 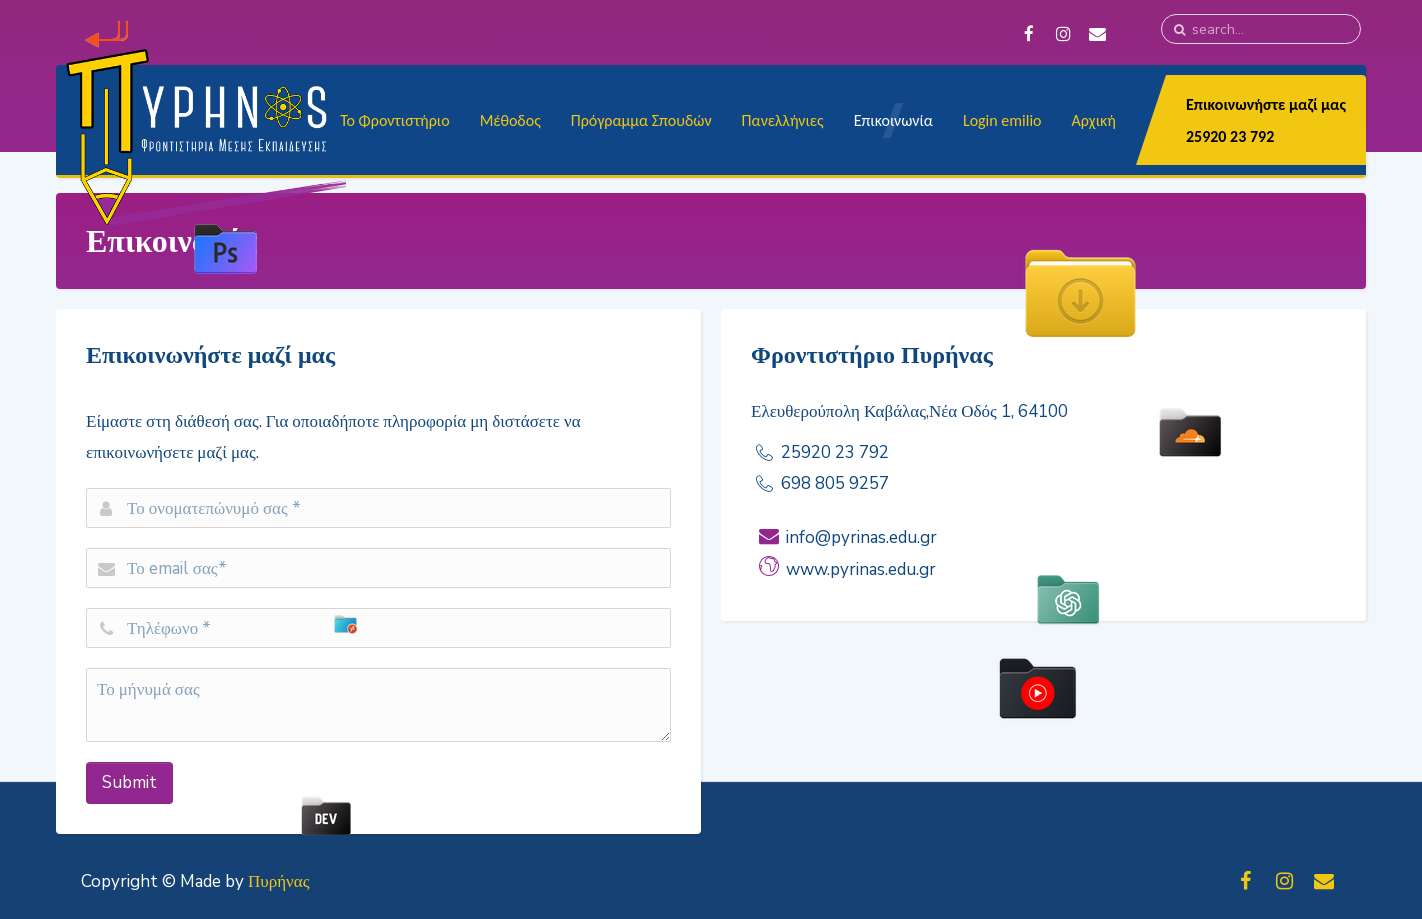 I want to click on access your downloads folder, so click(x=1080, y=293).